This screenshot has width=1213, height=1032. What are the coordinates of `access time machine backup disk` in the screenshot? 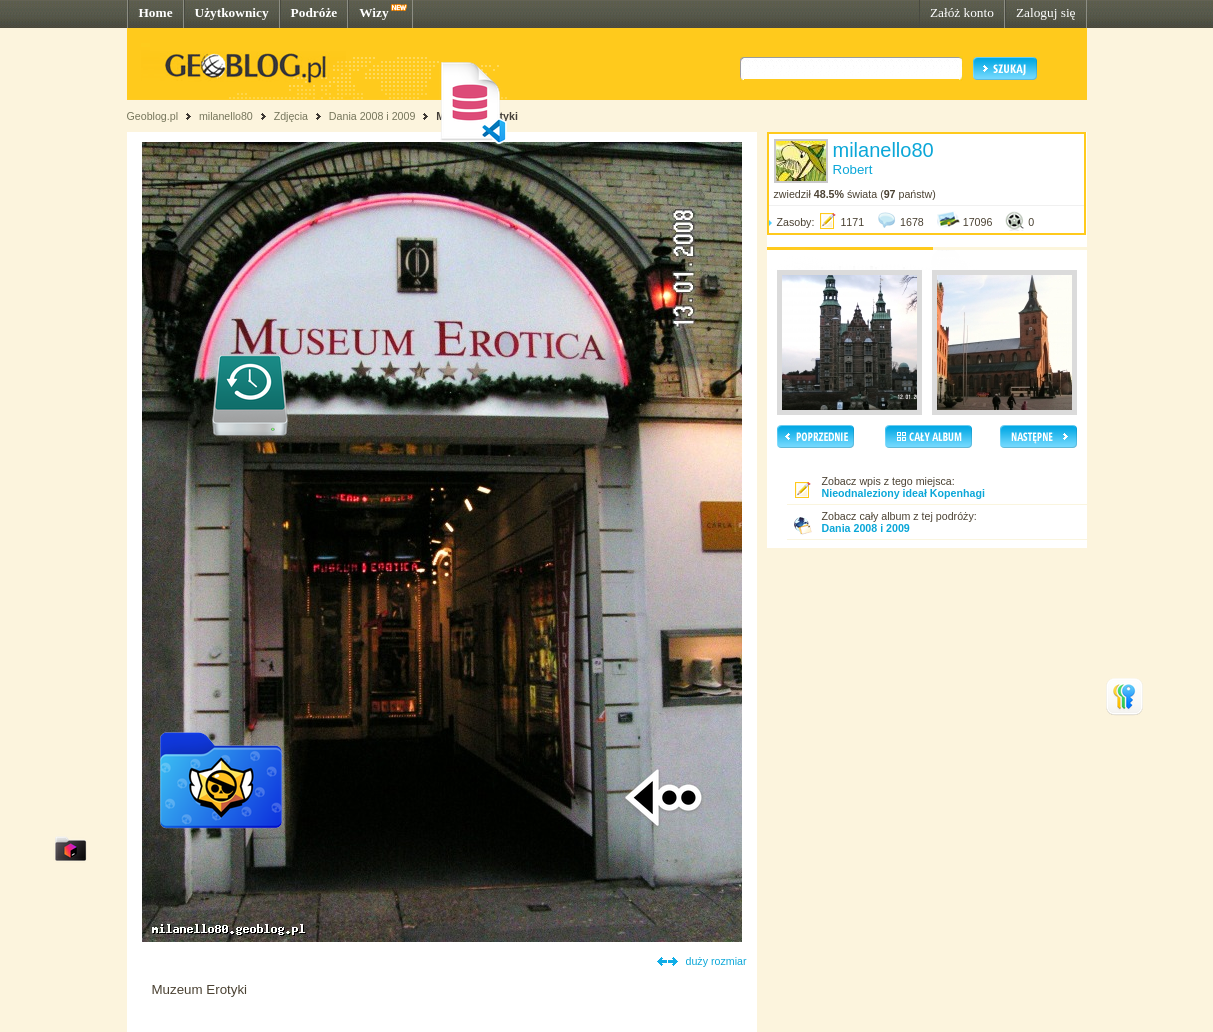 It's located at (250, 397).